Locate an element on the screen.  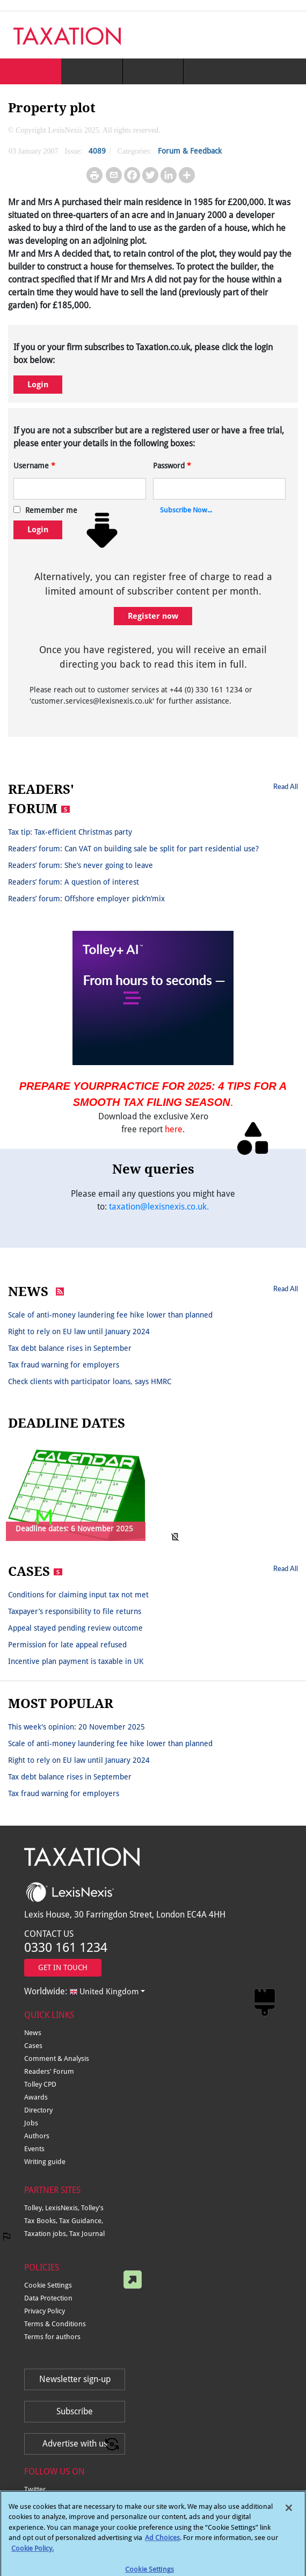
switch between front and rear camera is located at coordinates (112, 2444).